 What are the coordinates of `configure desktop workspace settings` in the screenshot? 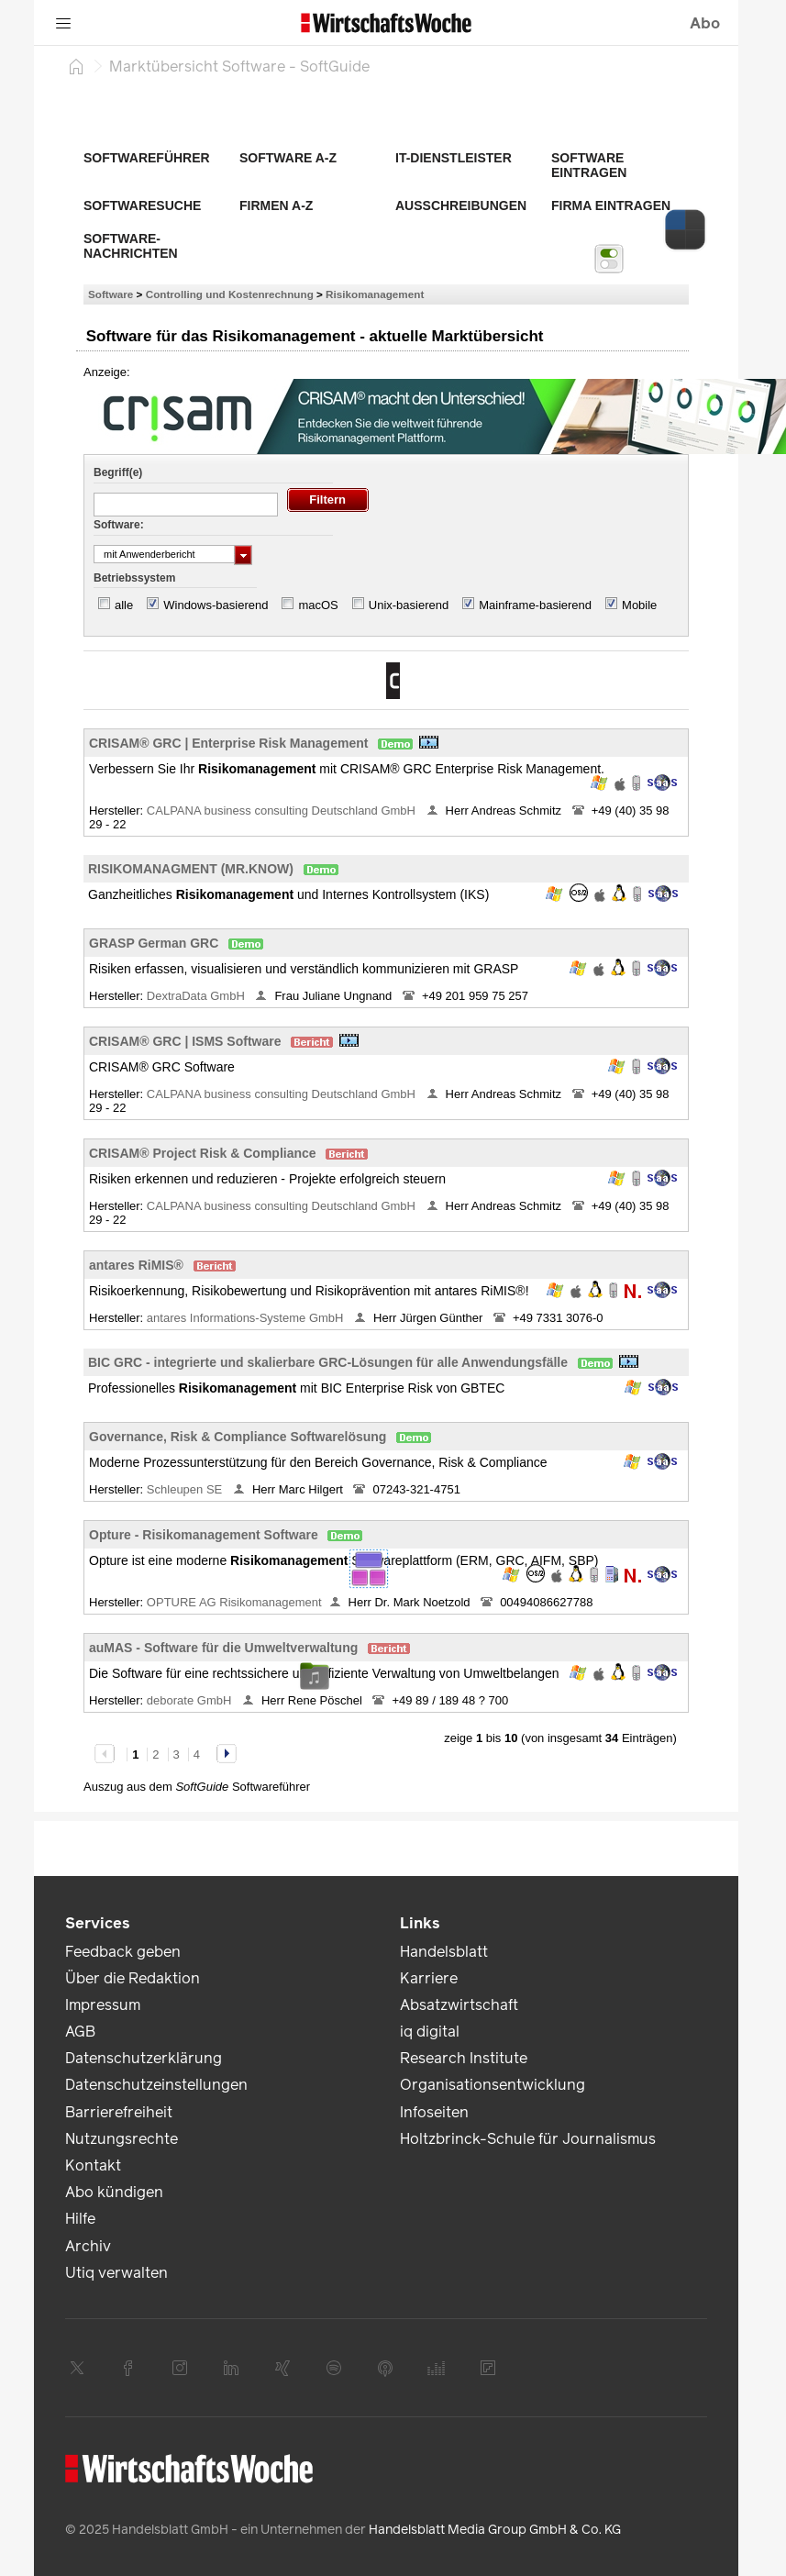 It's located at (685, 230).